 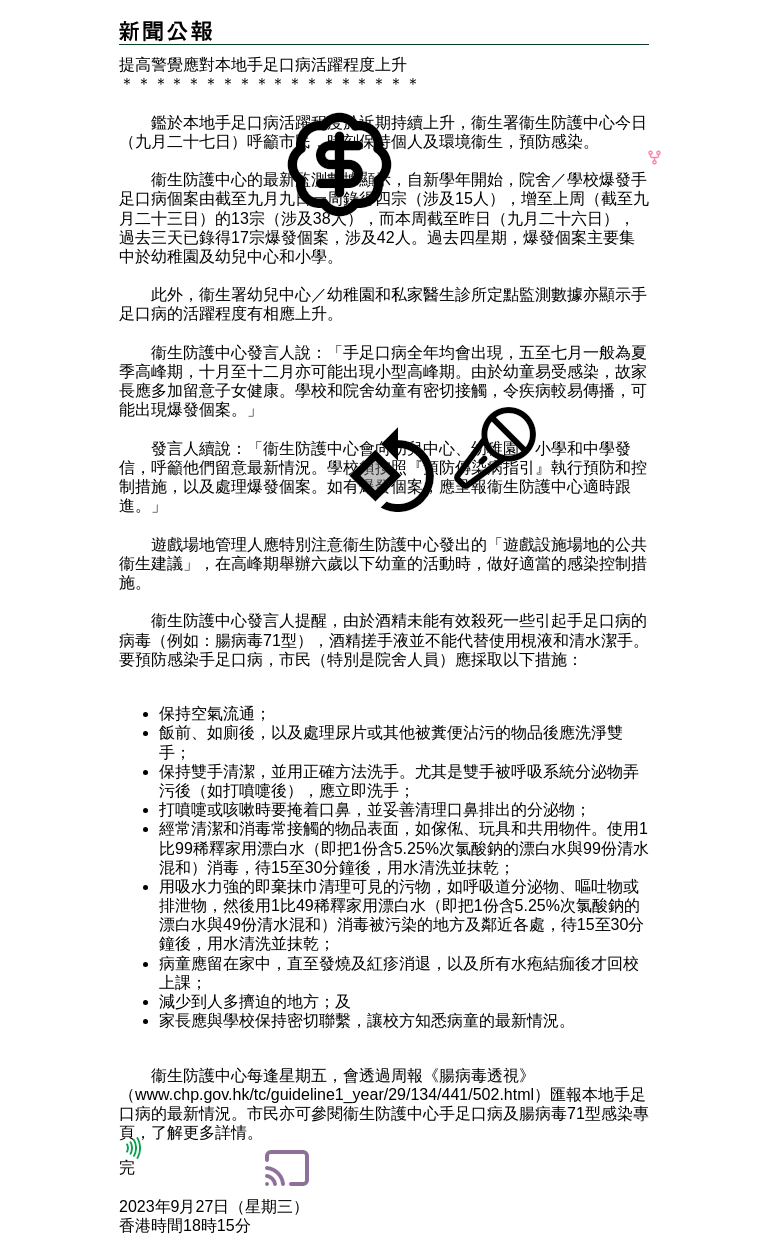 What do you see at coordinates (493, 449) in the screenshot?
I see `access voice recording or audio input` at bounding box center [493, 449].